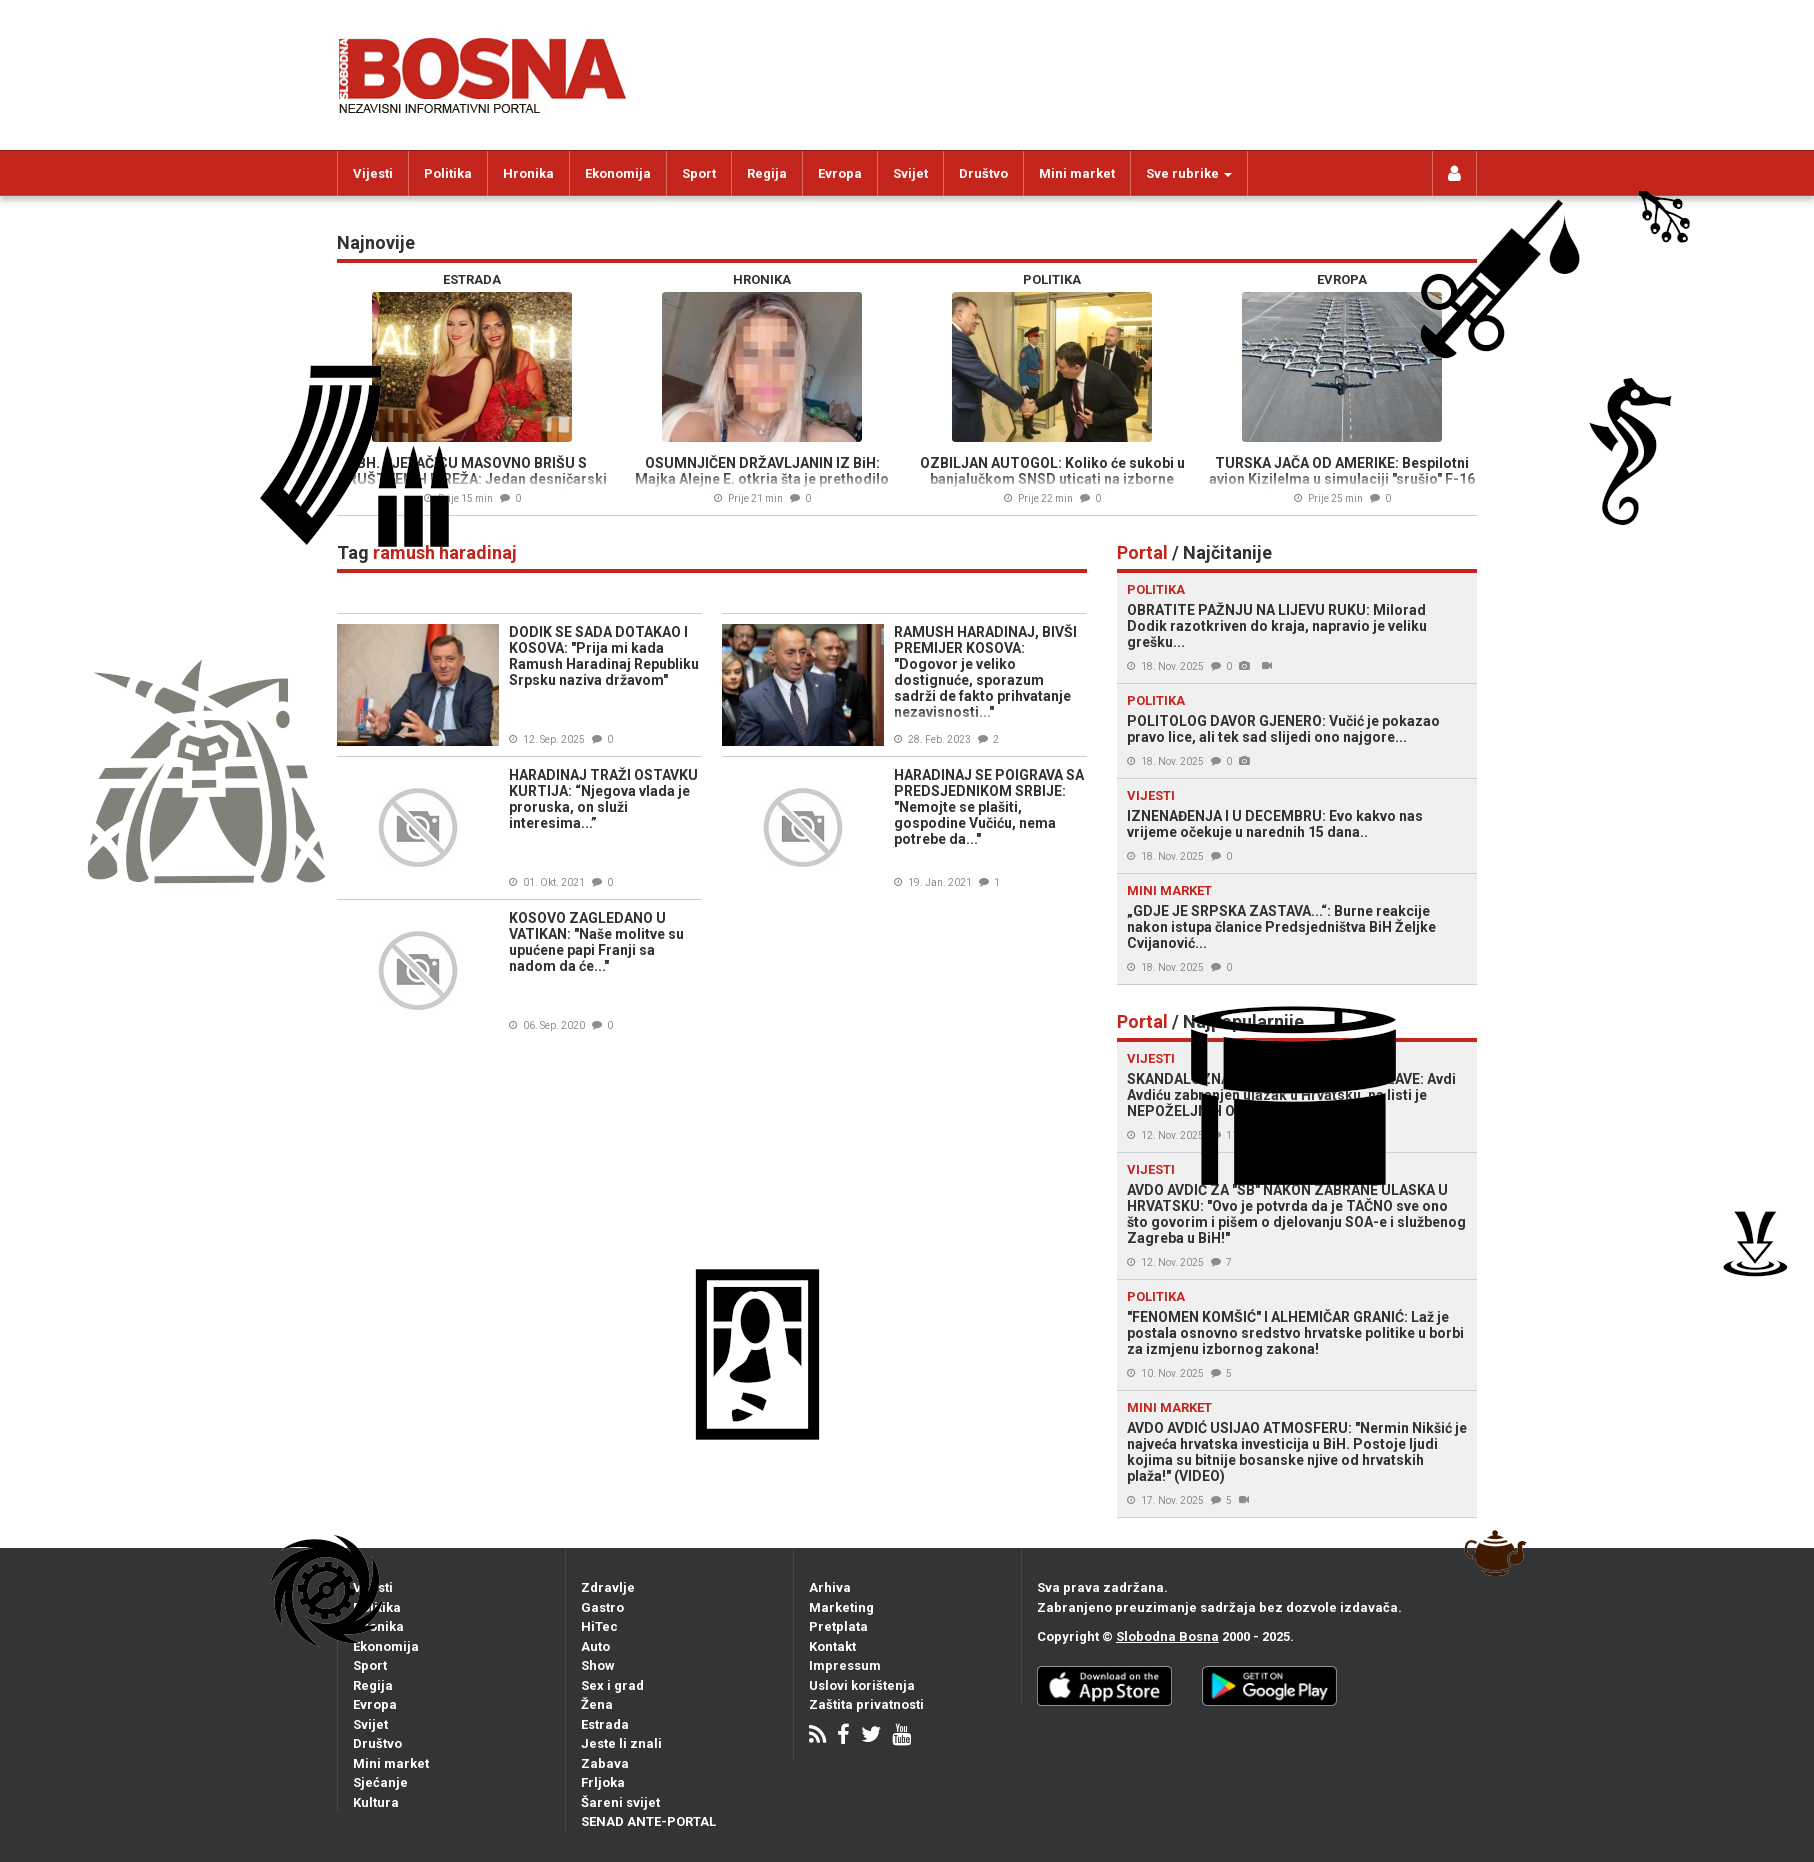  What do you see at coordinates (757, 1354) in the screenshot?
I see `view artwork or gallery` at bounding box center [757, 1354].